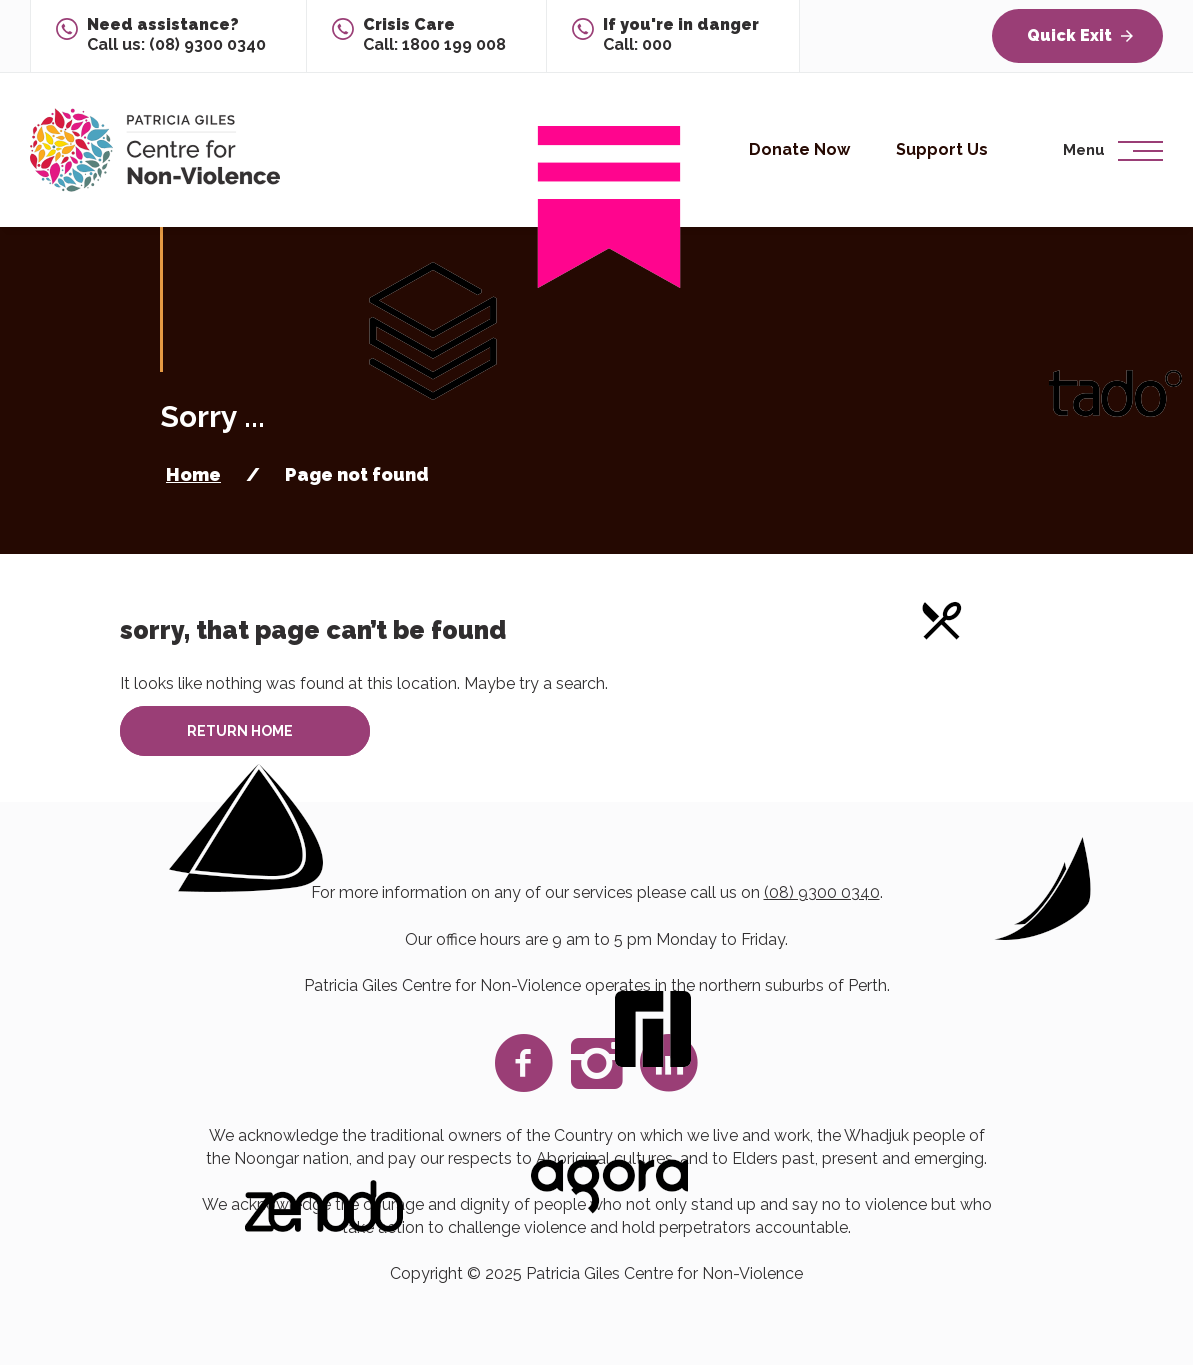 The height and width of the screenshot is (1365, 1193). What do you see at coordinates (609, 207) in the screenshot?
I see `open the Substack app` at bounding box center [609, 207].